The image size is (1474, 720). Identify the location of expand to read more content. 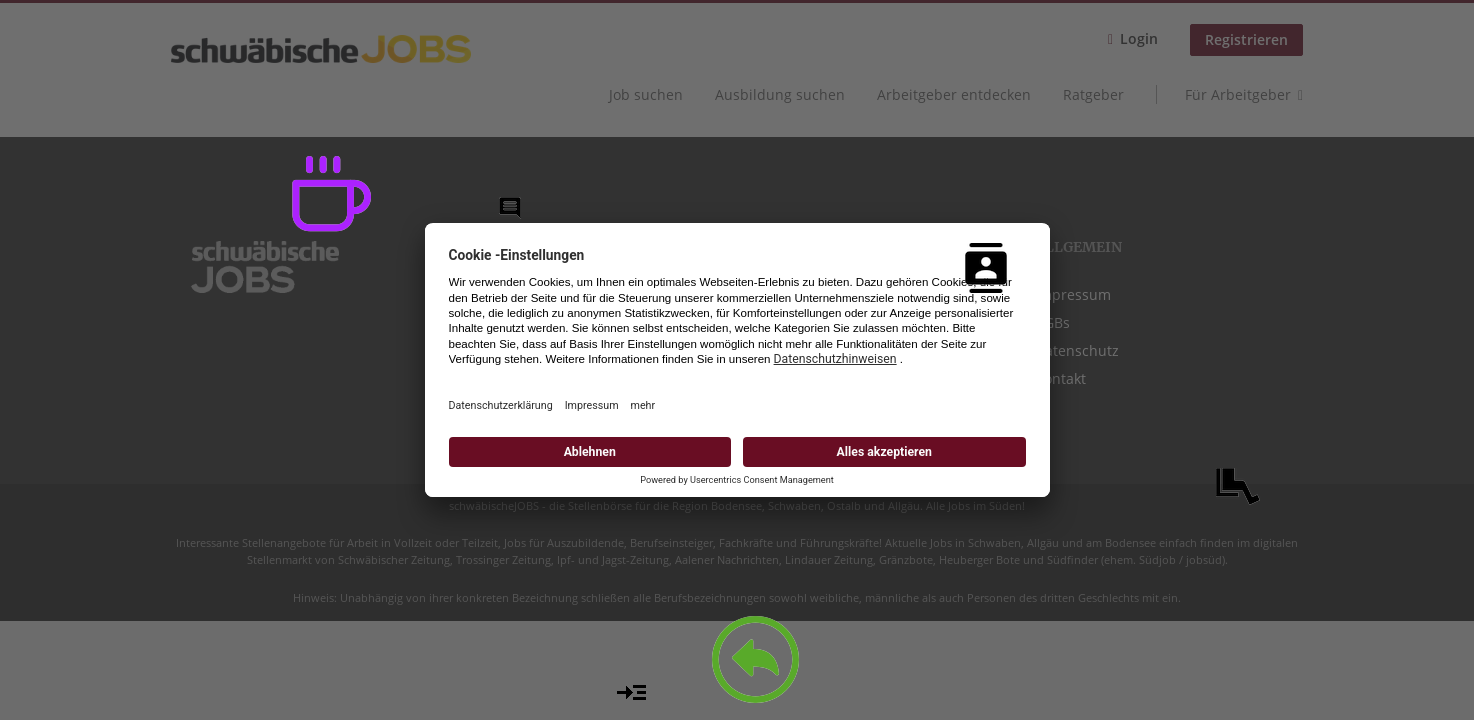
(631, 692).